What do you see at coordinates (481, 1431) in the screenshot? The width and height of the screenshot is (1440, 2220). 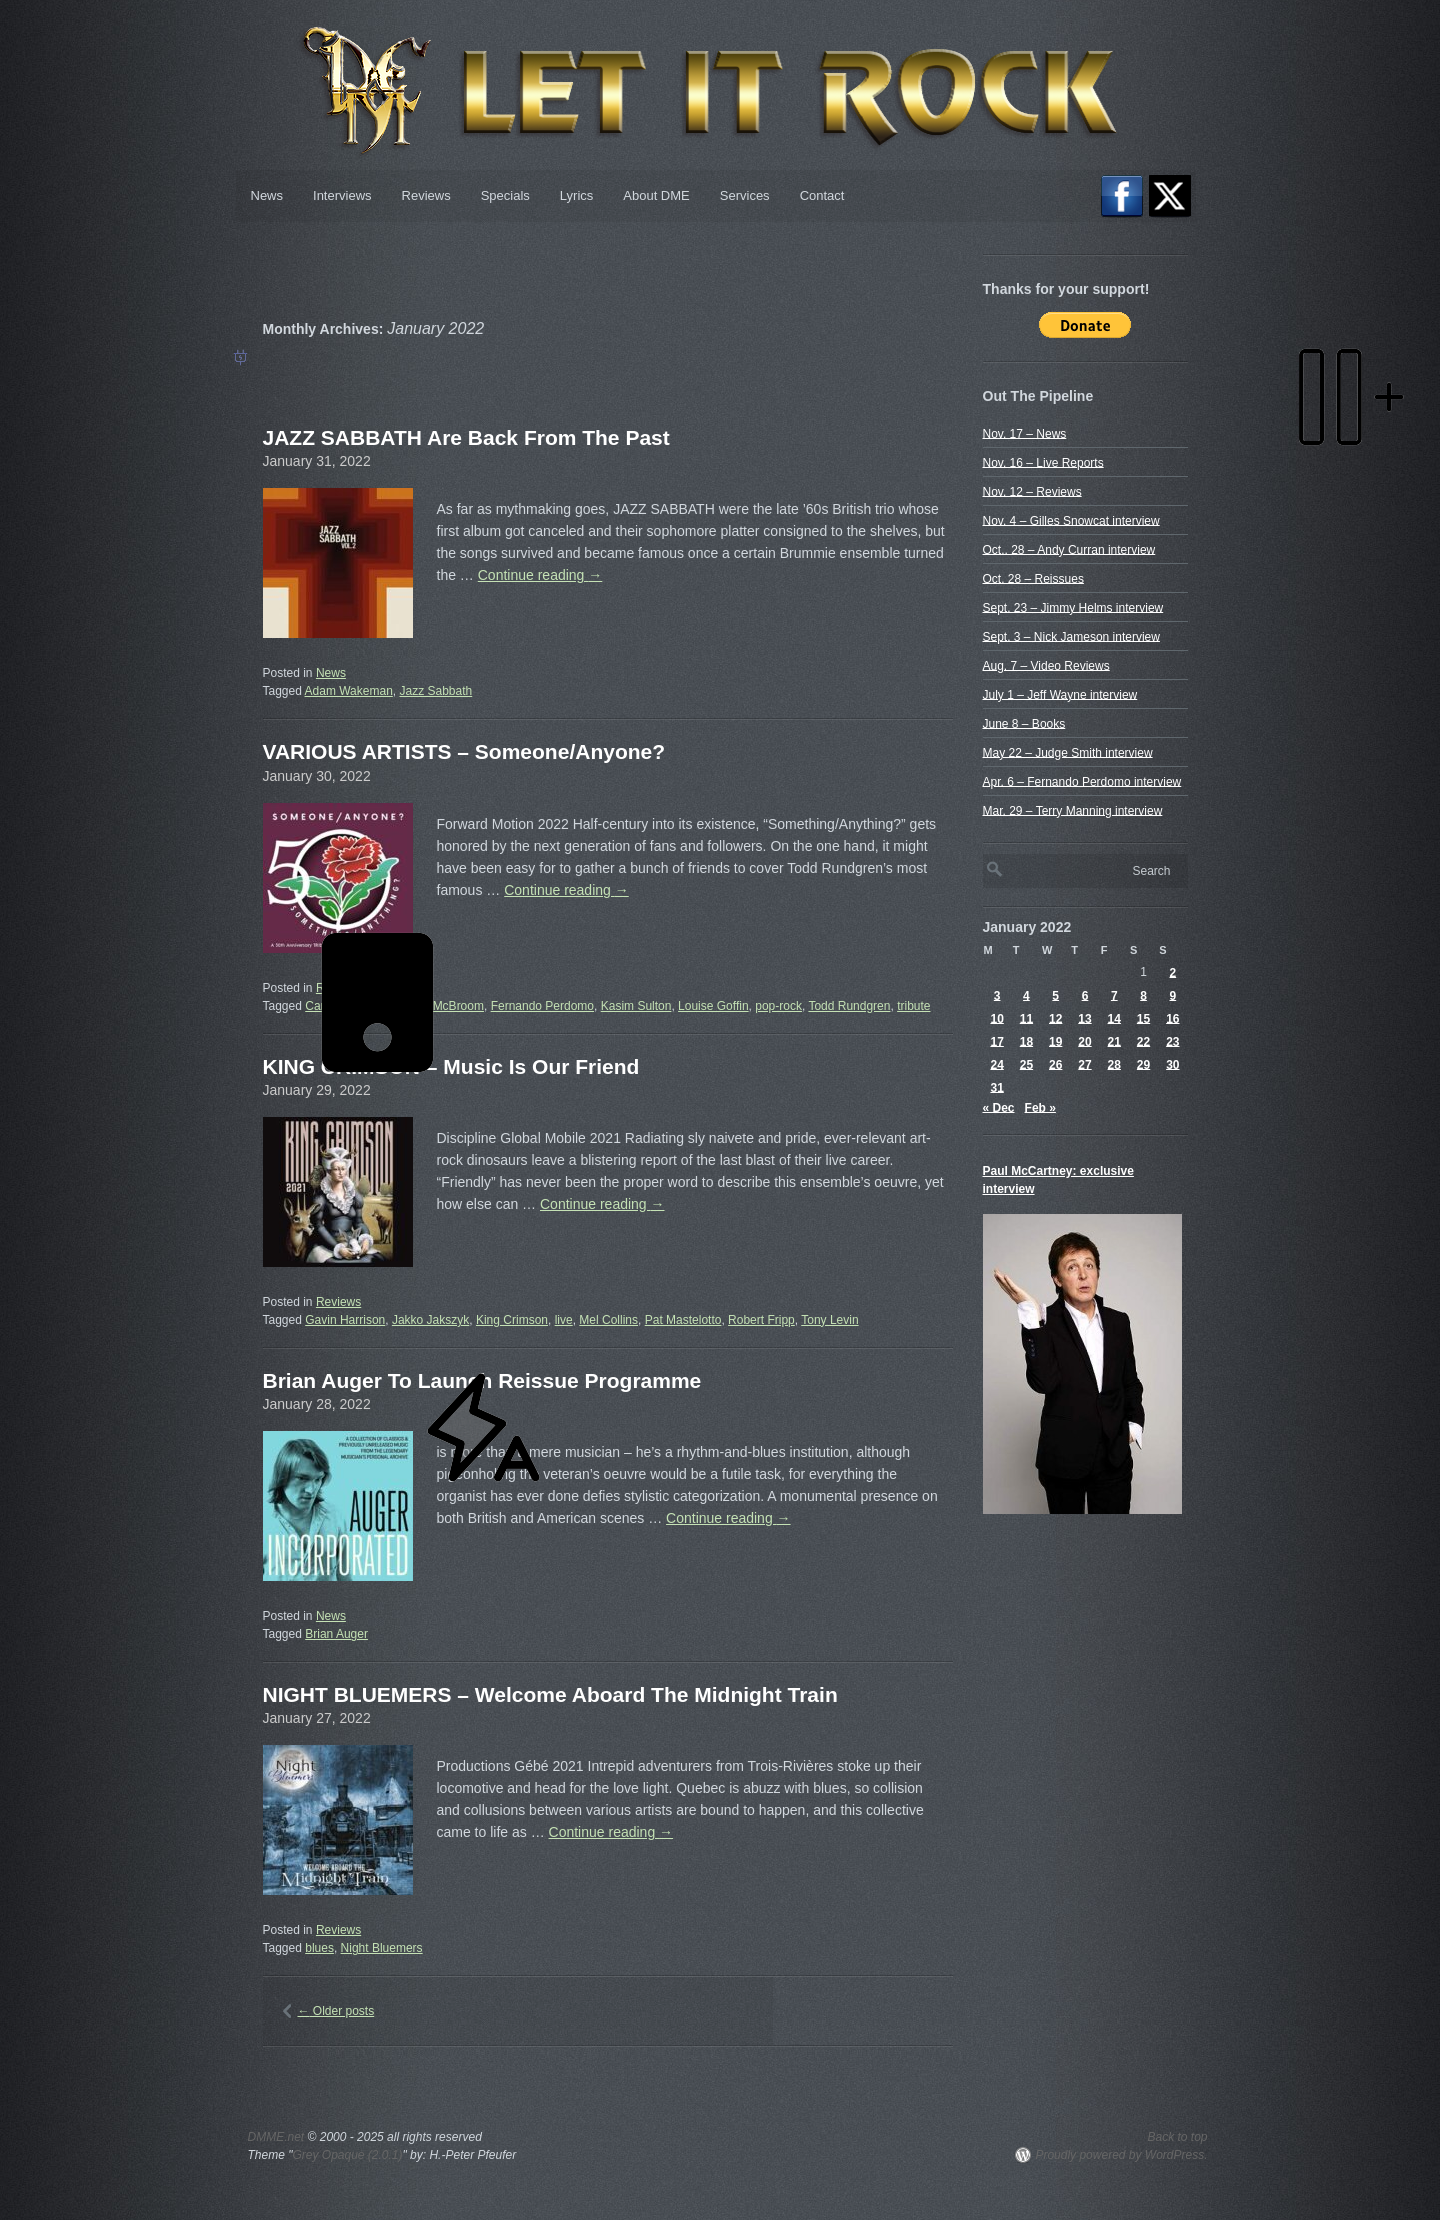 I see `toggle auto-flash mode in camera settings` at bounding box center [481, 1431].